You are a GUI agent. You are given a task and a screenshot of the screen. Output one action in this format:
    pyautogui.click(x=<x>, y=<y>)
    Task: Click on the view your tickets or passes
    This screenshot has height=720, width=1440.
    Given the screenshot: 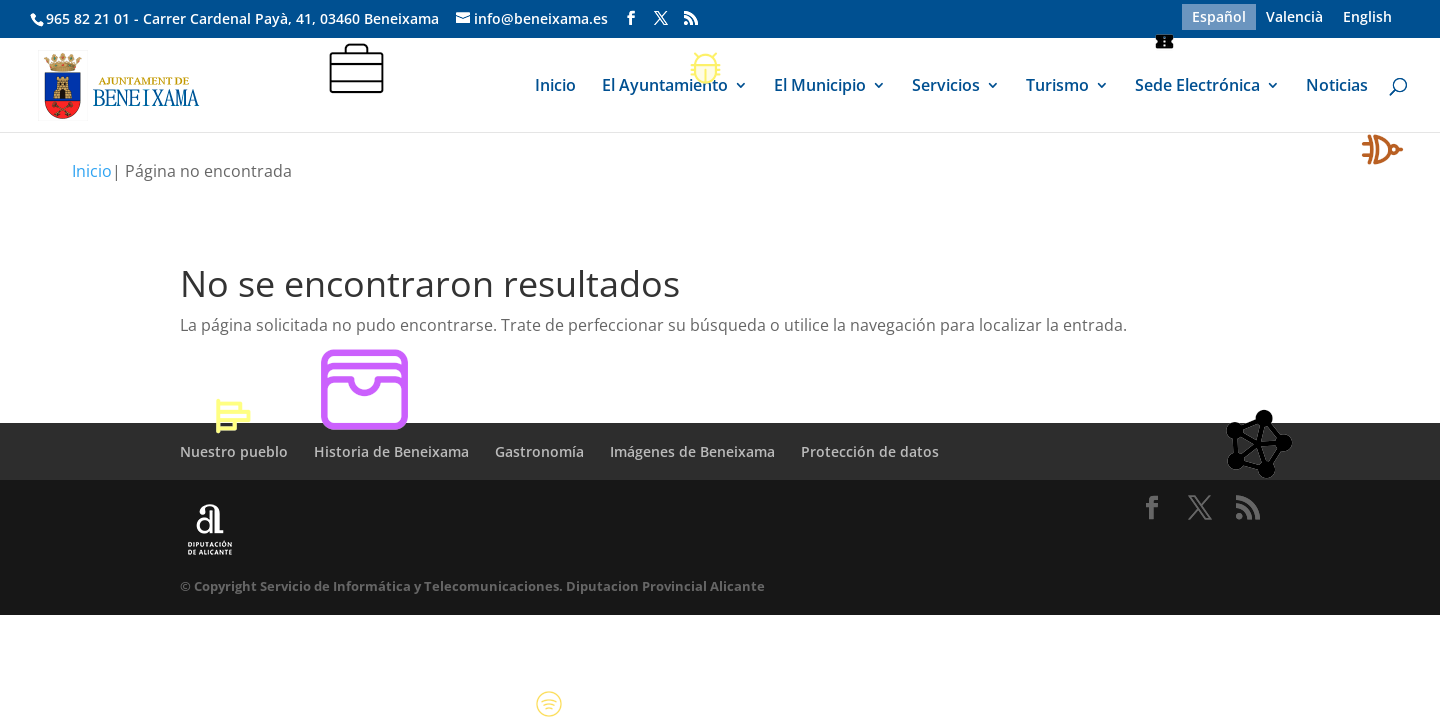 What is the action you would take?
    pyautogui.click(x=1164, y=41)
    